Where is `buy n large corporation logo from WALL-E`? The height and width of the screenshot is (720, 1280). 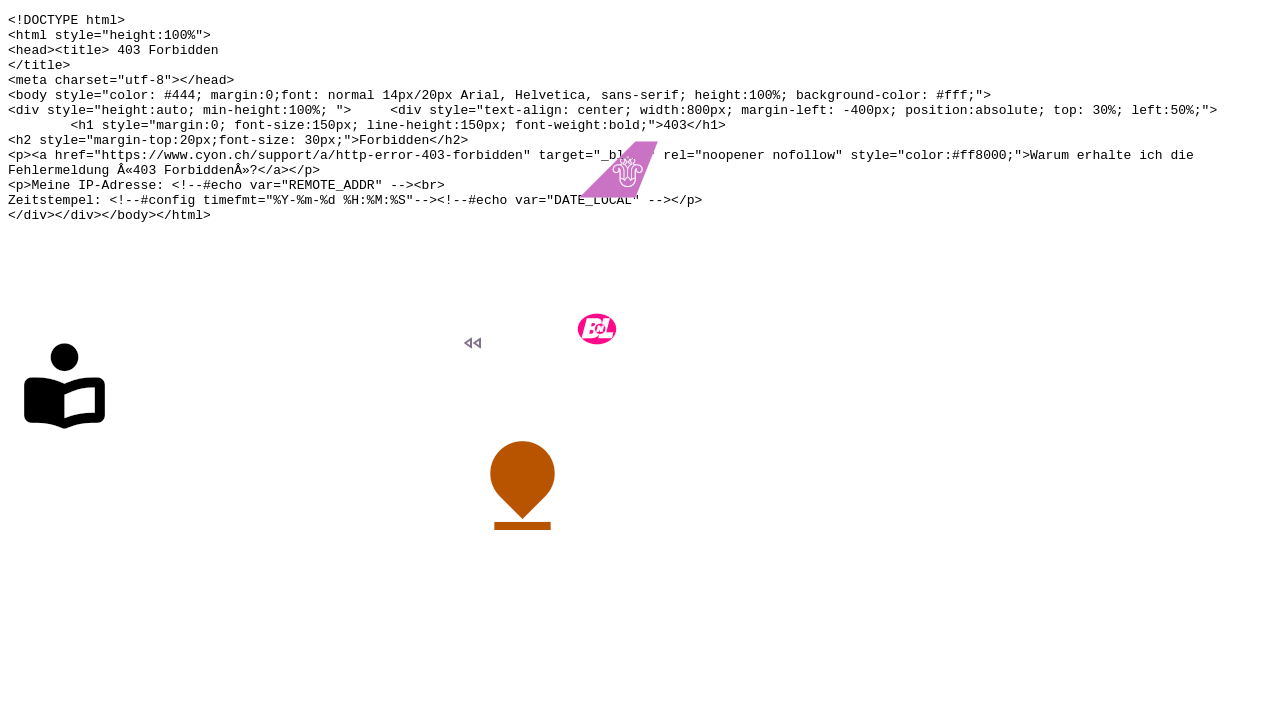 buy n large corporation logo from WALL-E is located at coordinates (597, 329).